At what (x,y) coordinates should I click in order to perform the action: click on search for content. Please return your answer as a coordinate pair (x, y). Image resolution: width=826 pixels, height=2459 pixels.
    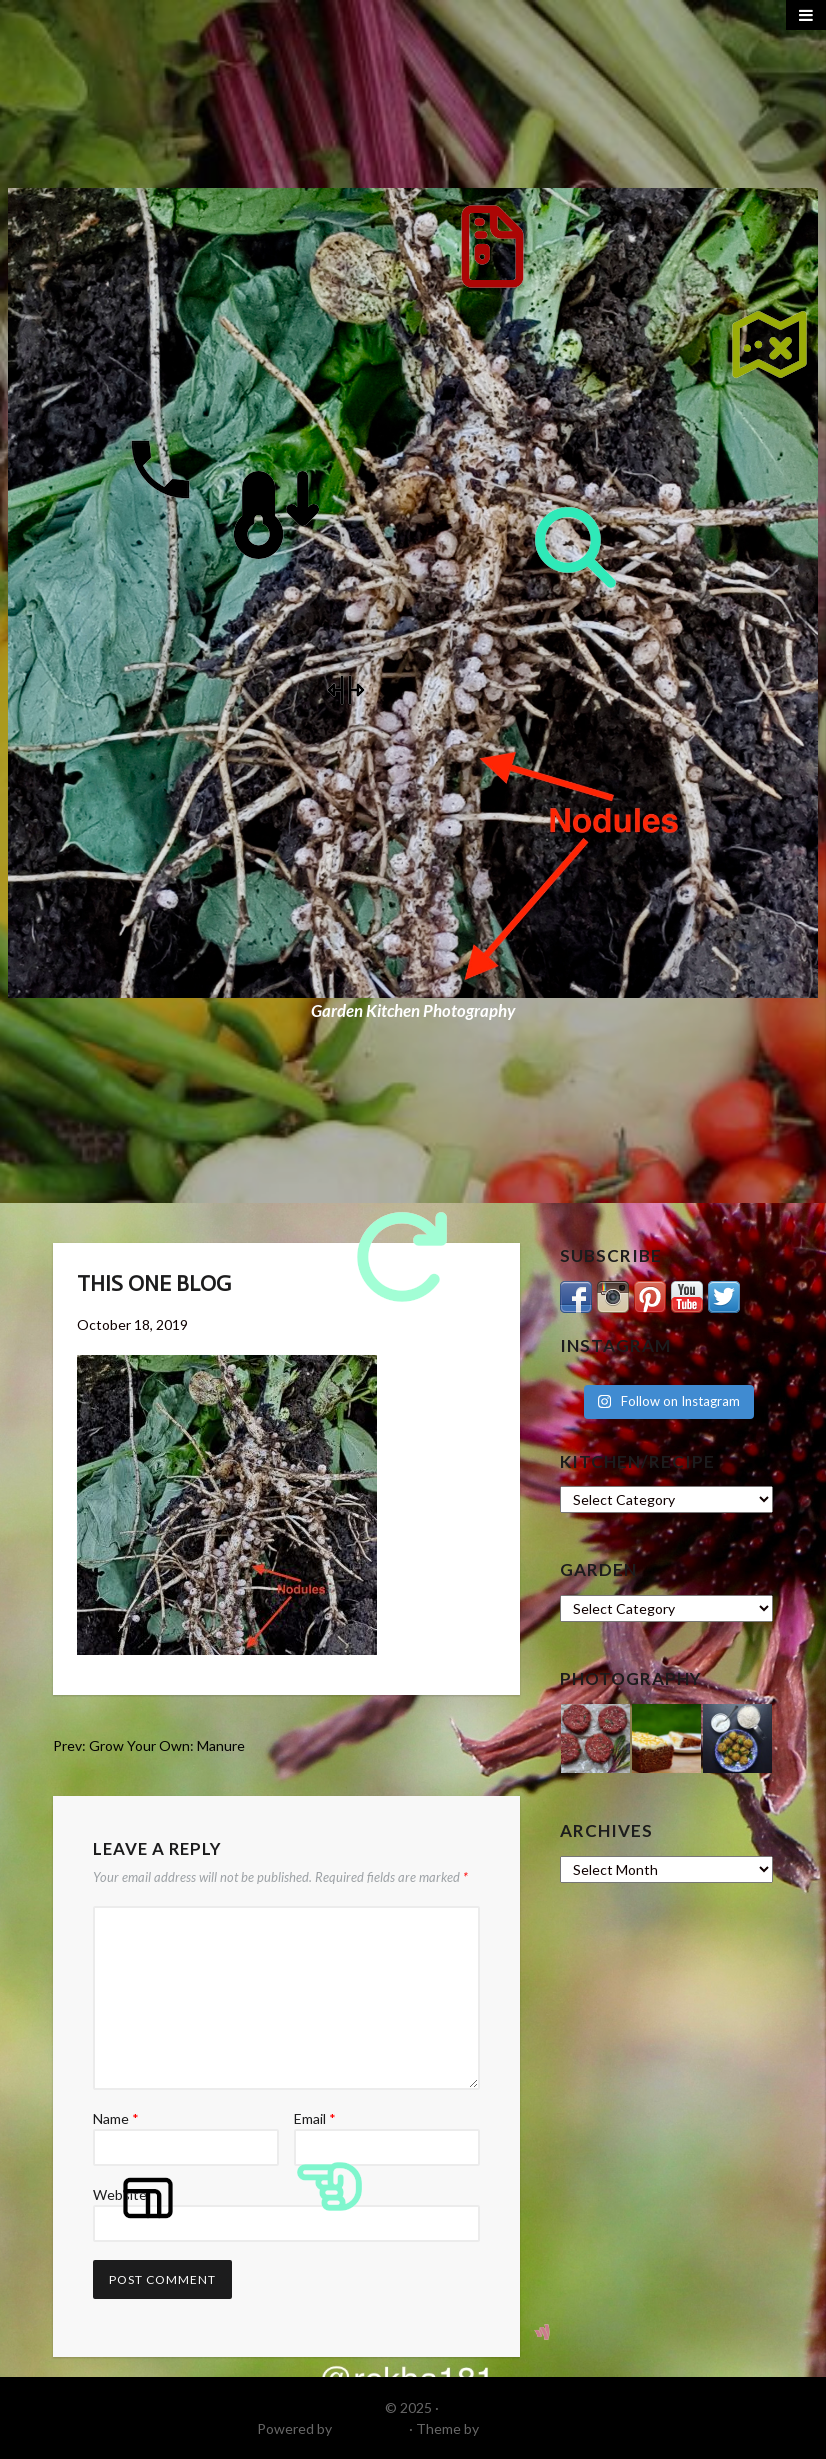
    Looking at the image, I should click on (575, 547).